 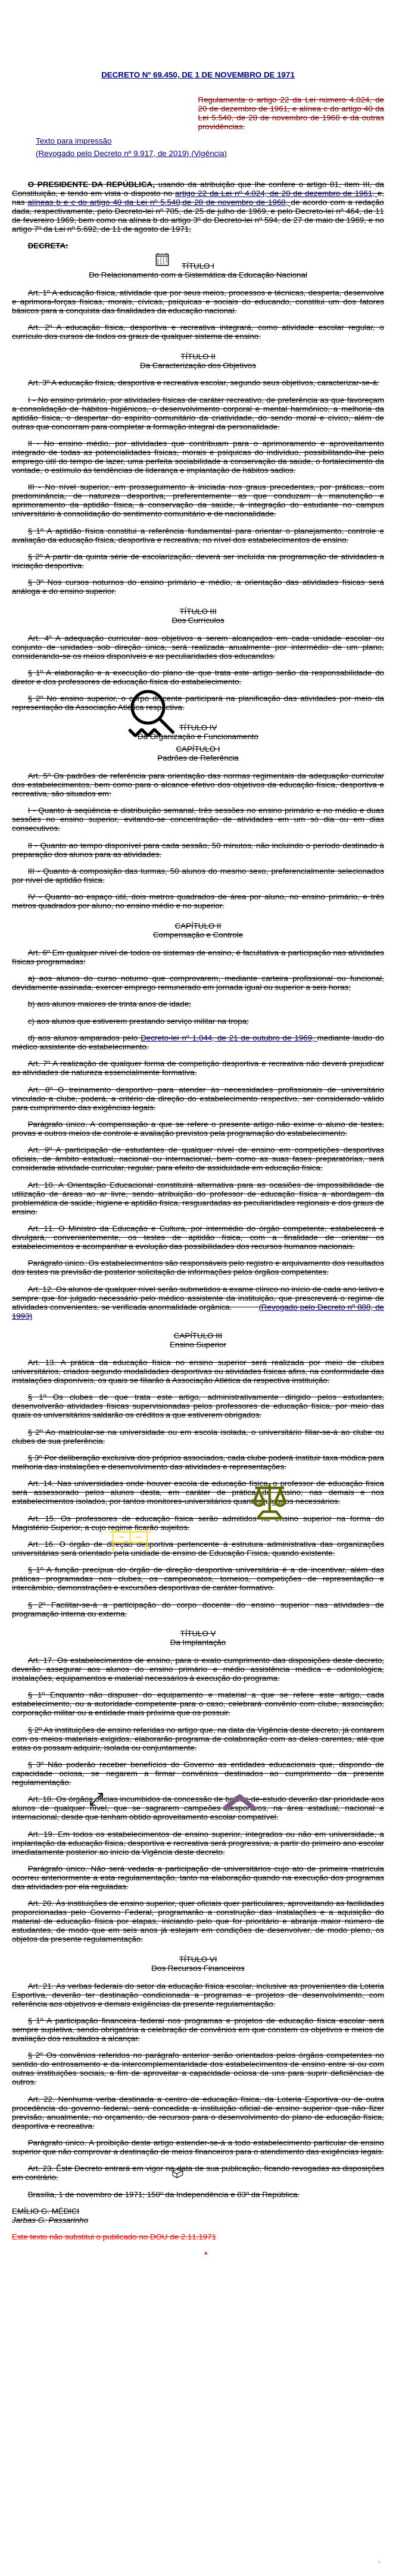 I want to click on represents a field or property in code structure, so click(x=177, y=2173).